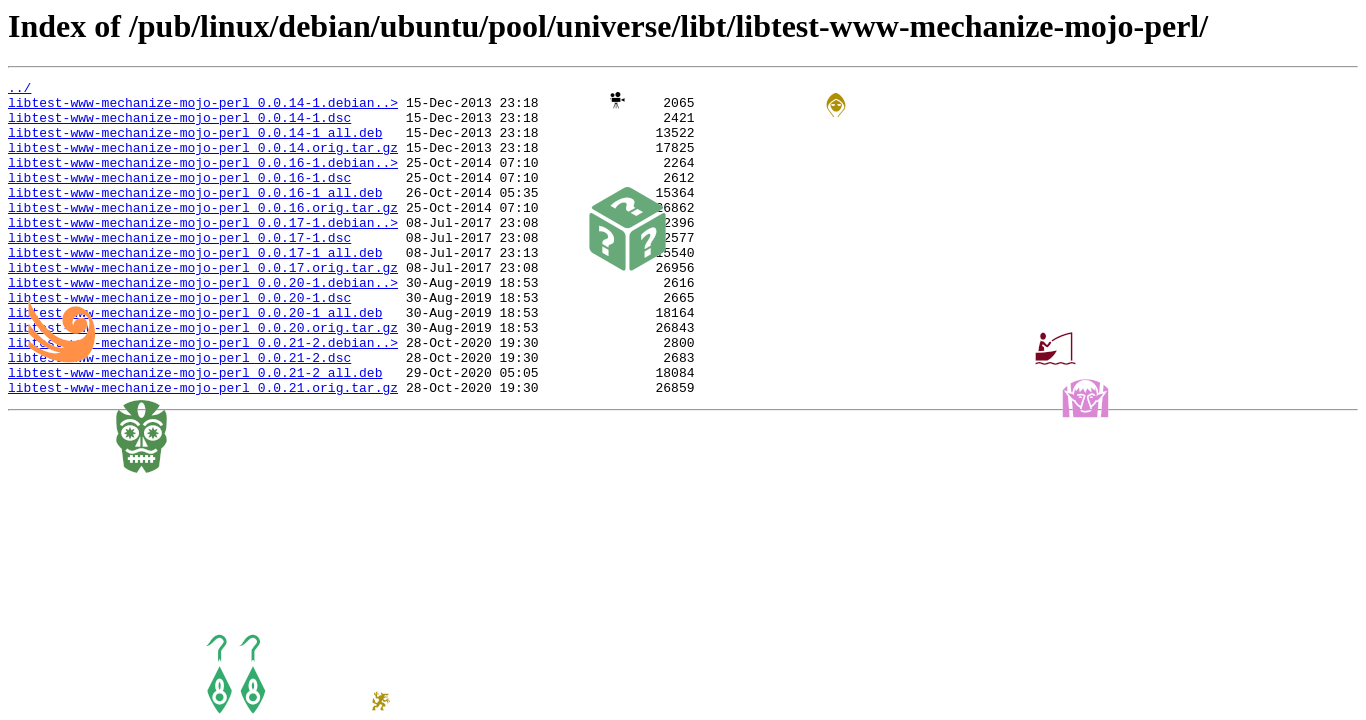 This screenshot has width=1366, height=720. I want to click on select rogue or stealth character class, so click(836, 105).